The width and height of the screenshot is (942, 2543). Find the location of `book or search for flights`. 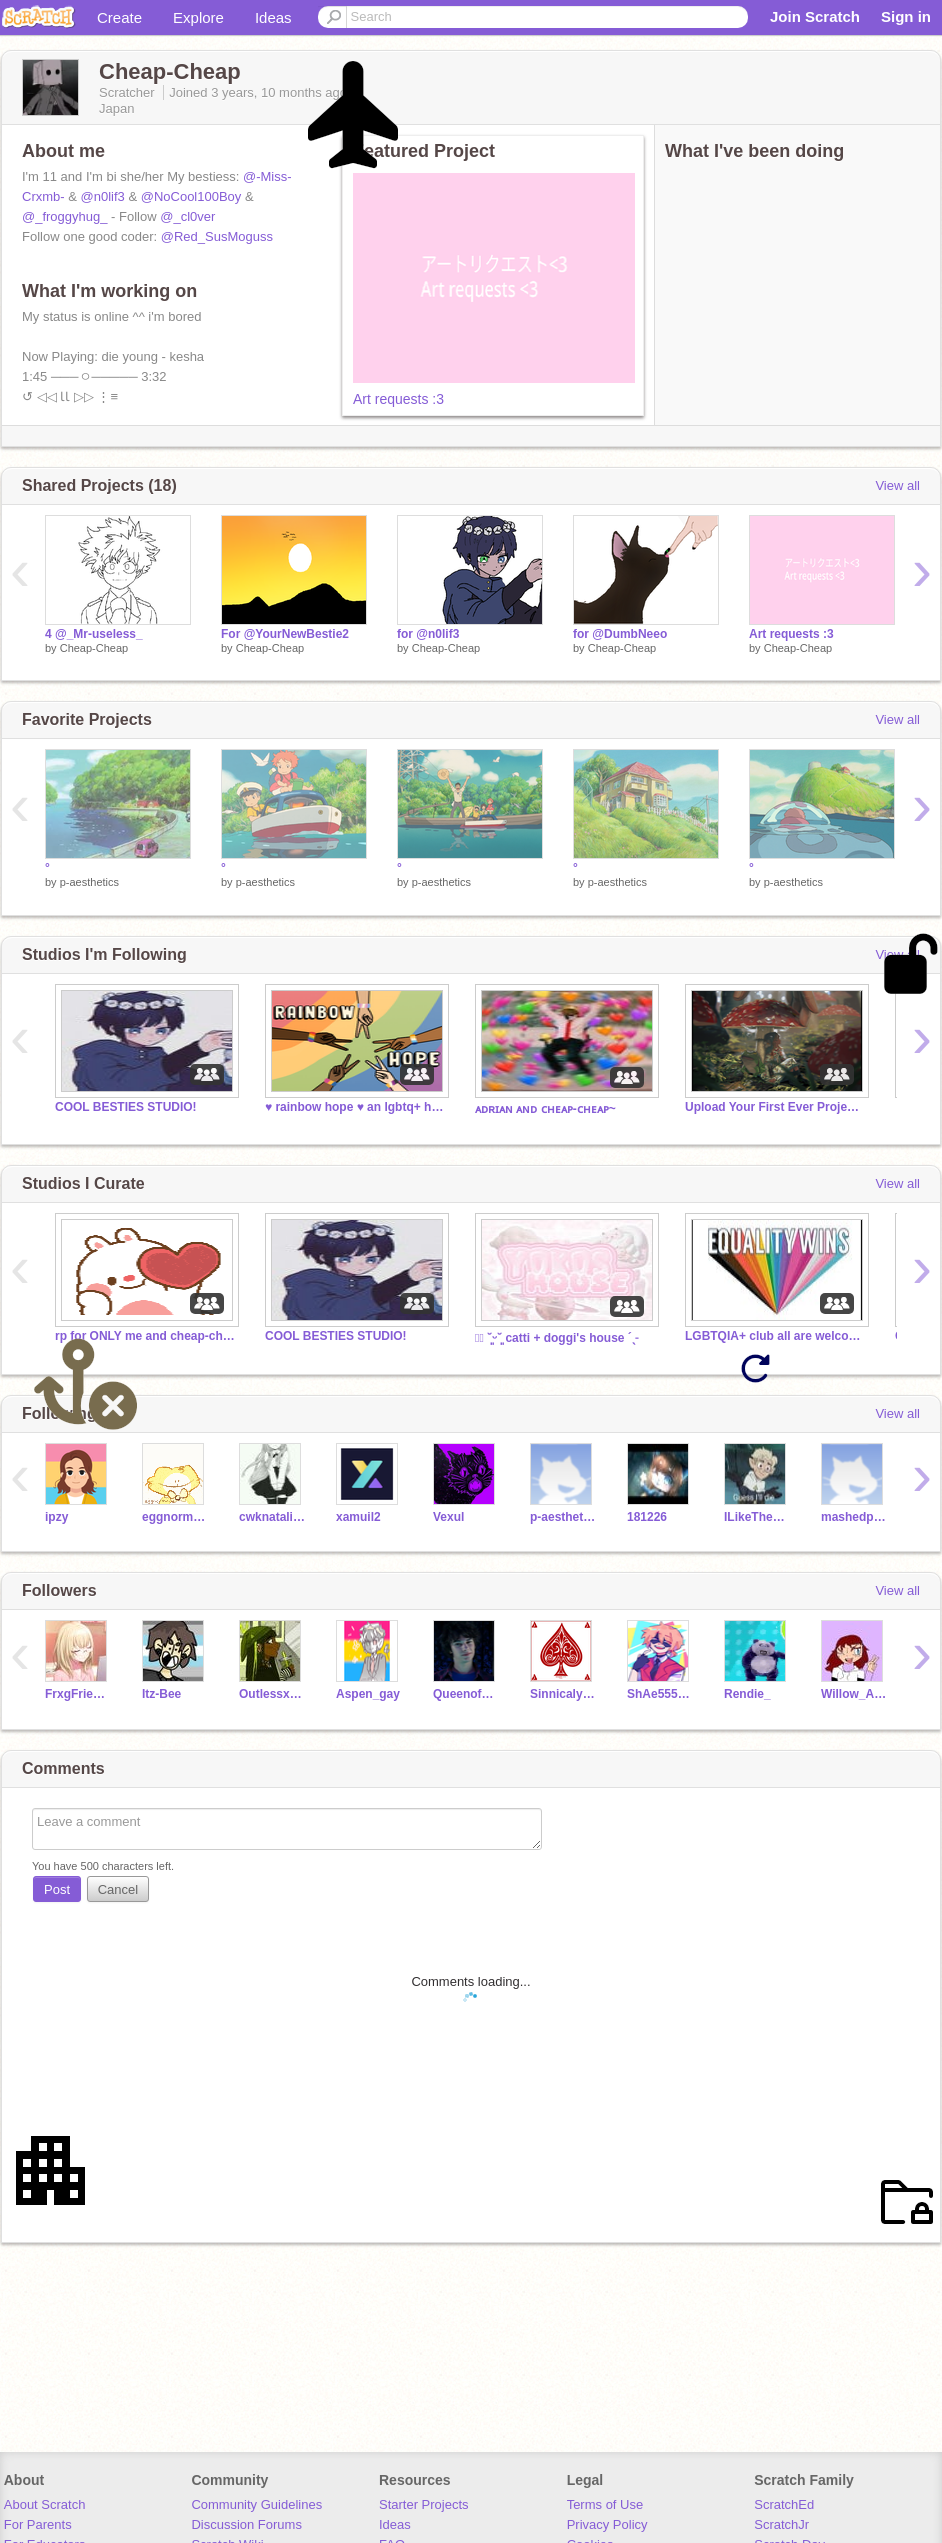

book or search for flights is located at coordinates (353, 115).